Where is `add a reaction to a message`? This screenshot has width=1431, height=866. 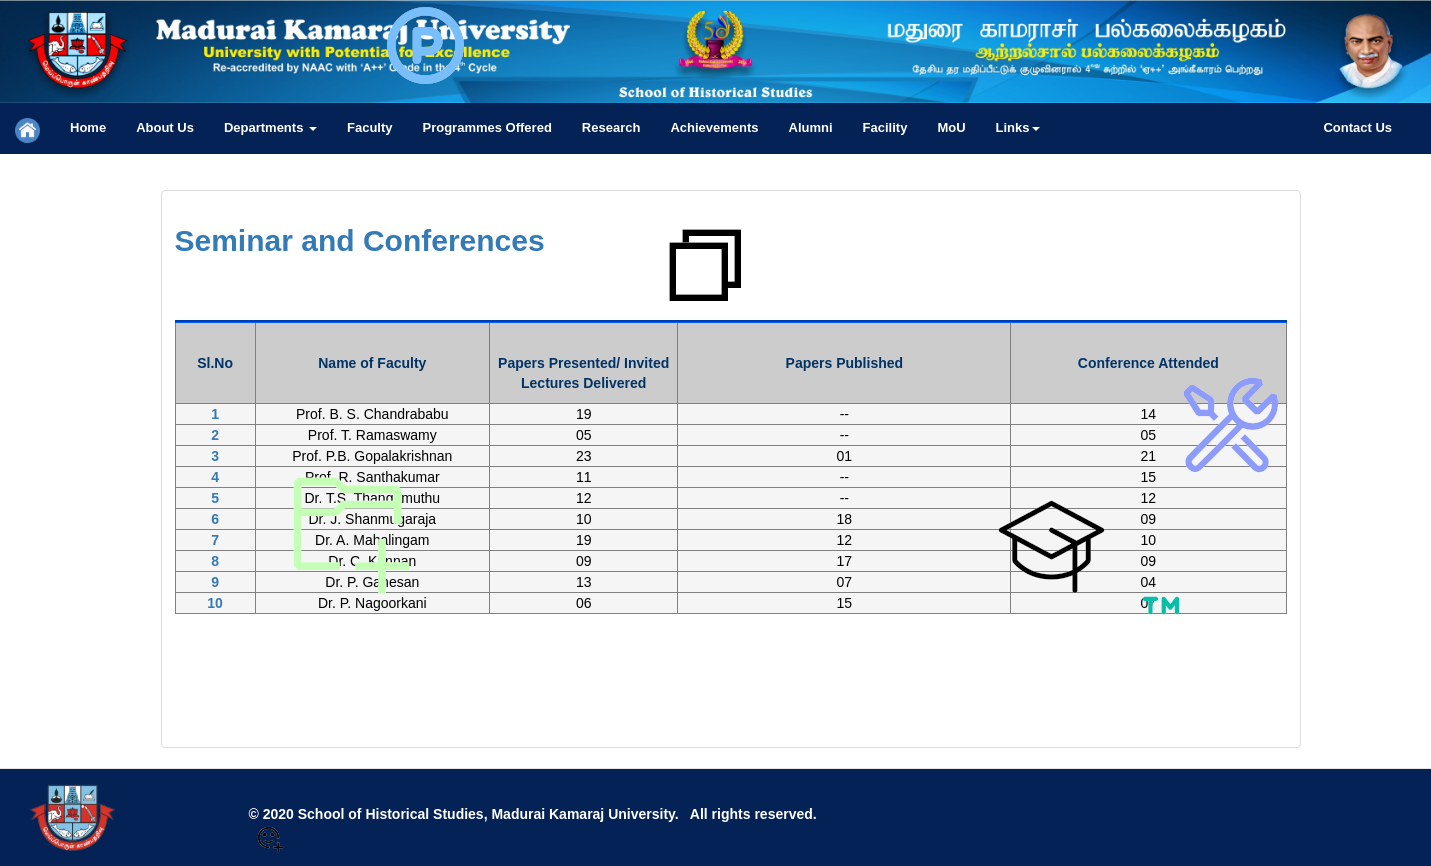 add a reaction to a message is located at coordinates (269, 838).